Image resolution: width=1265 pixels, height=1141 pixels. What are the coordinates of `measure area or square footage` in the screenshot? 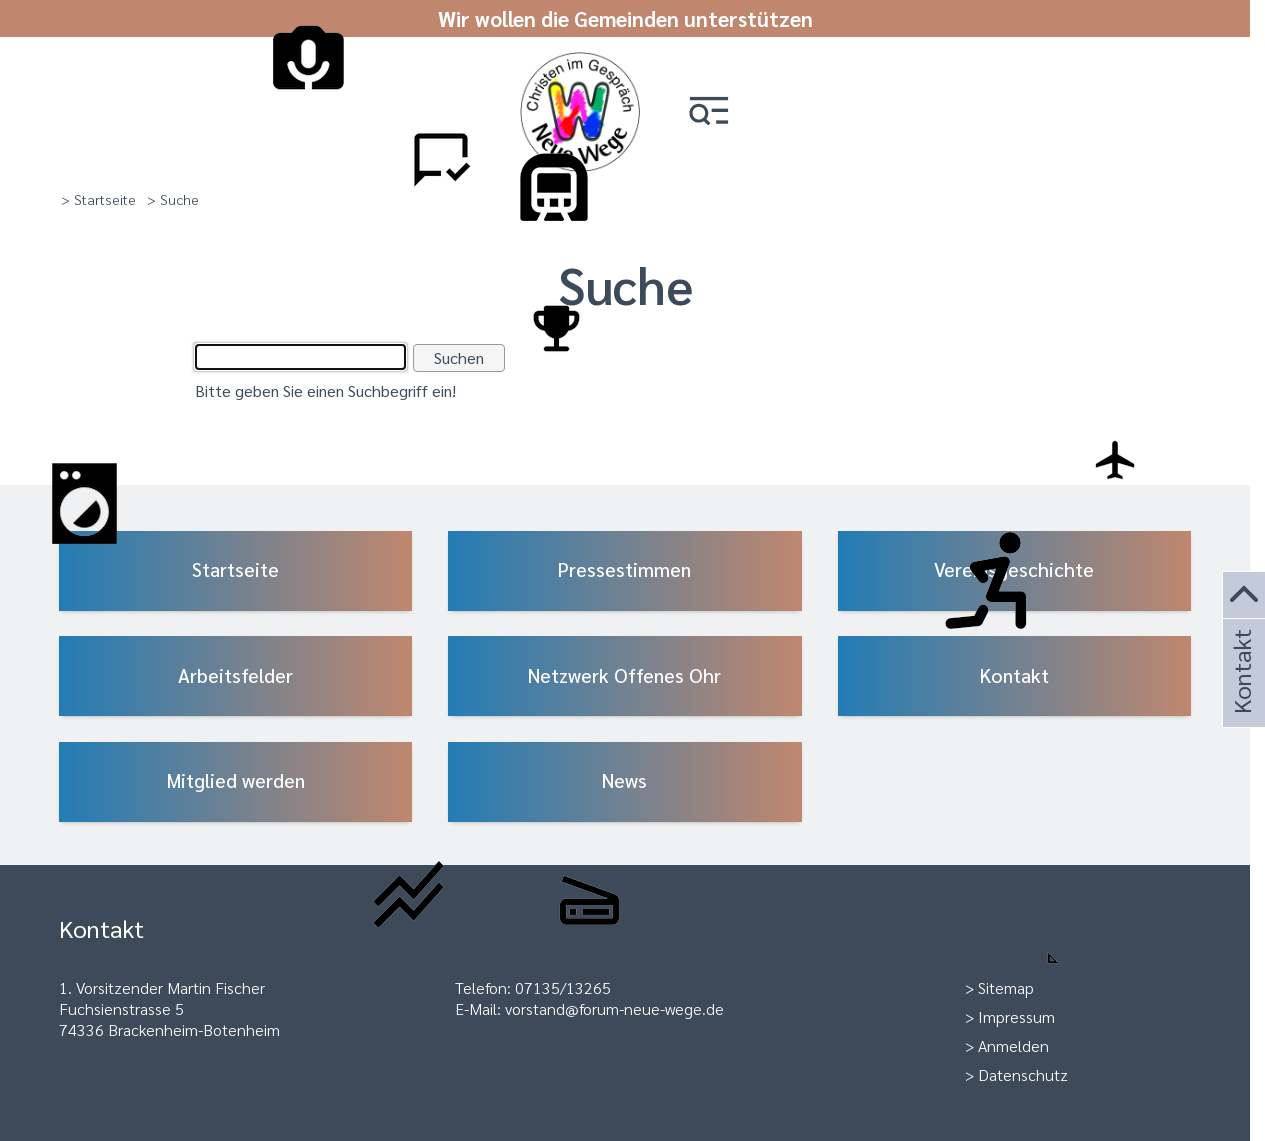 It's located at (1053, 957).